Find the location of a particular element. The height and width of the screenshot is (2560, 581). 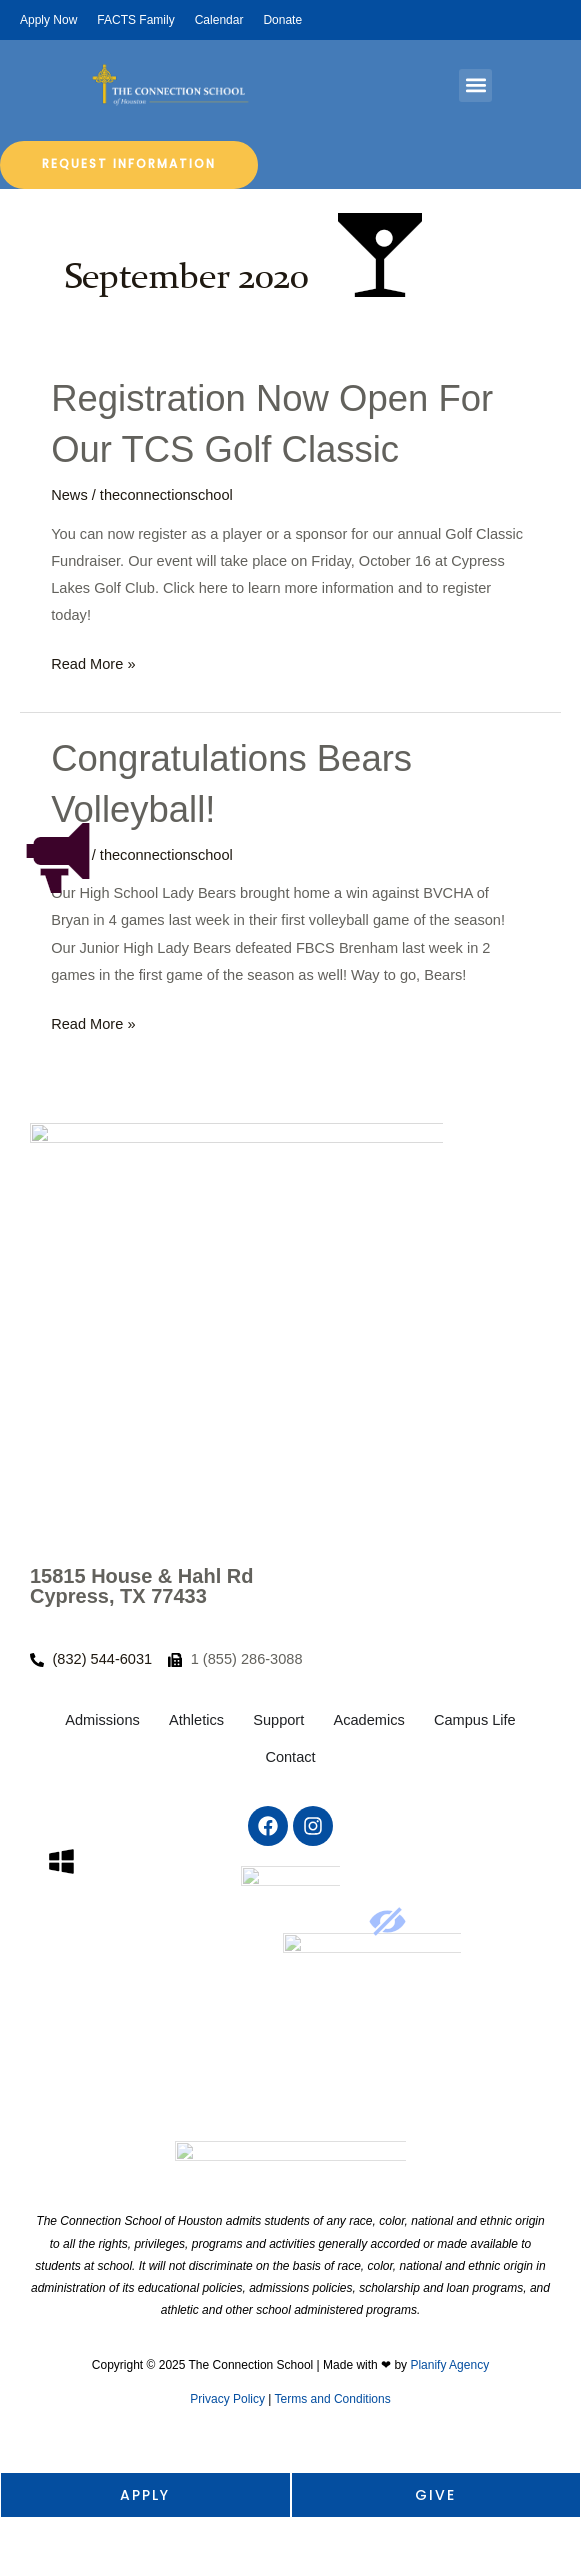

make an announcement or broadcast is located at coordinates (58, 858).